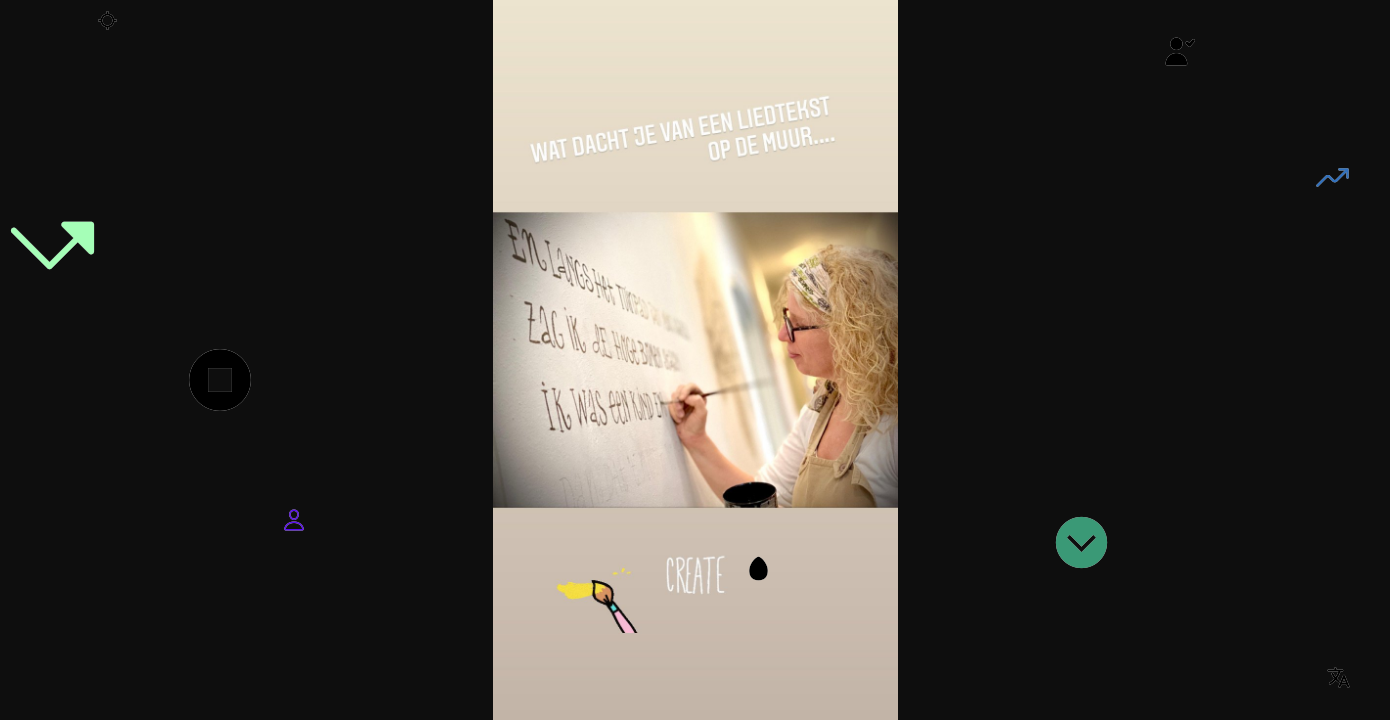  Describe the element at coordinates (107, 20) in the screenshot. I see `find my current location` at that location.